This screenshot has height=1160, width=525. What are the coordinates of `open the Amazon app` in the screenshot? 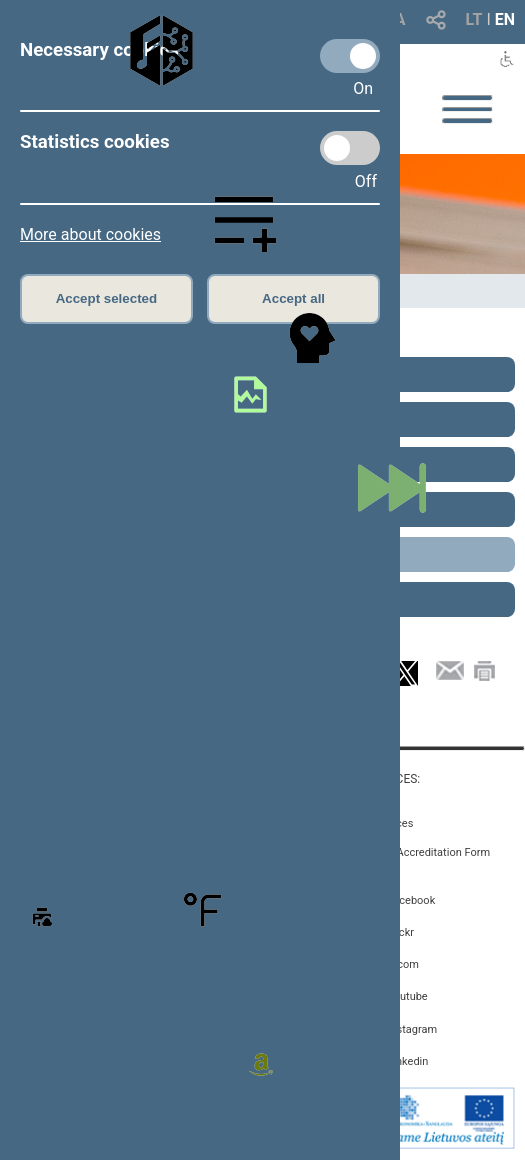 It's located at (261, 1064).